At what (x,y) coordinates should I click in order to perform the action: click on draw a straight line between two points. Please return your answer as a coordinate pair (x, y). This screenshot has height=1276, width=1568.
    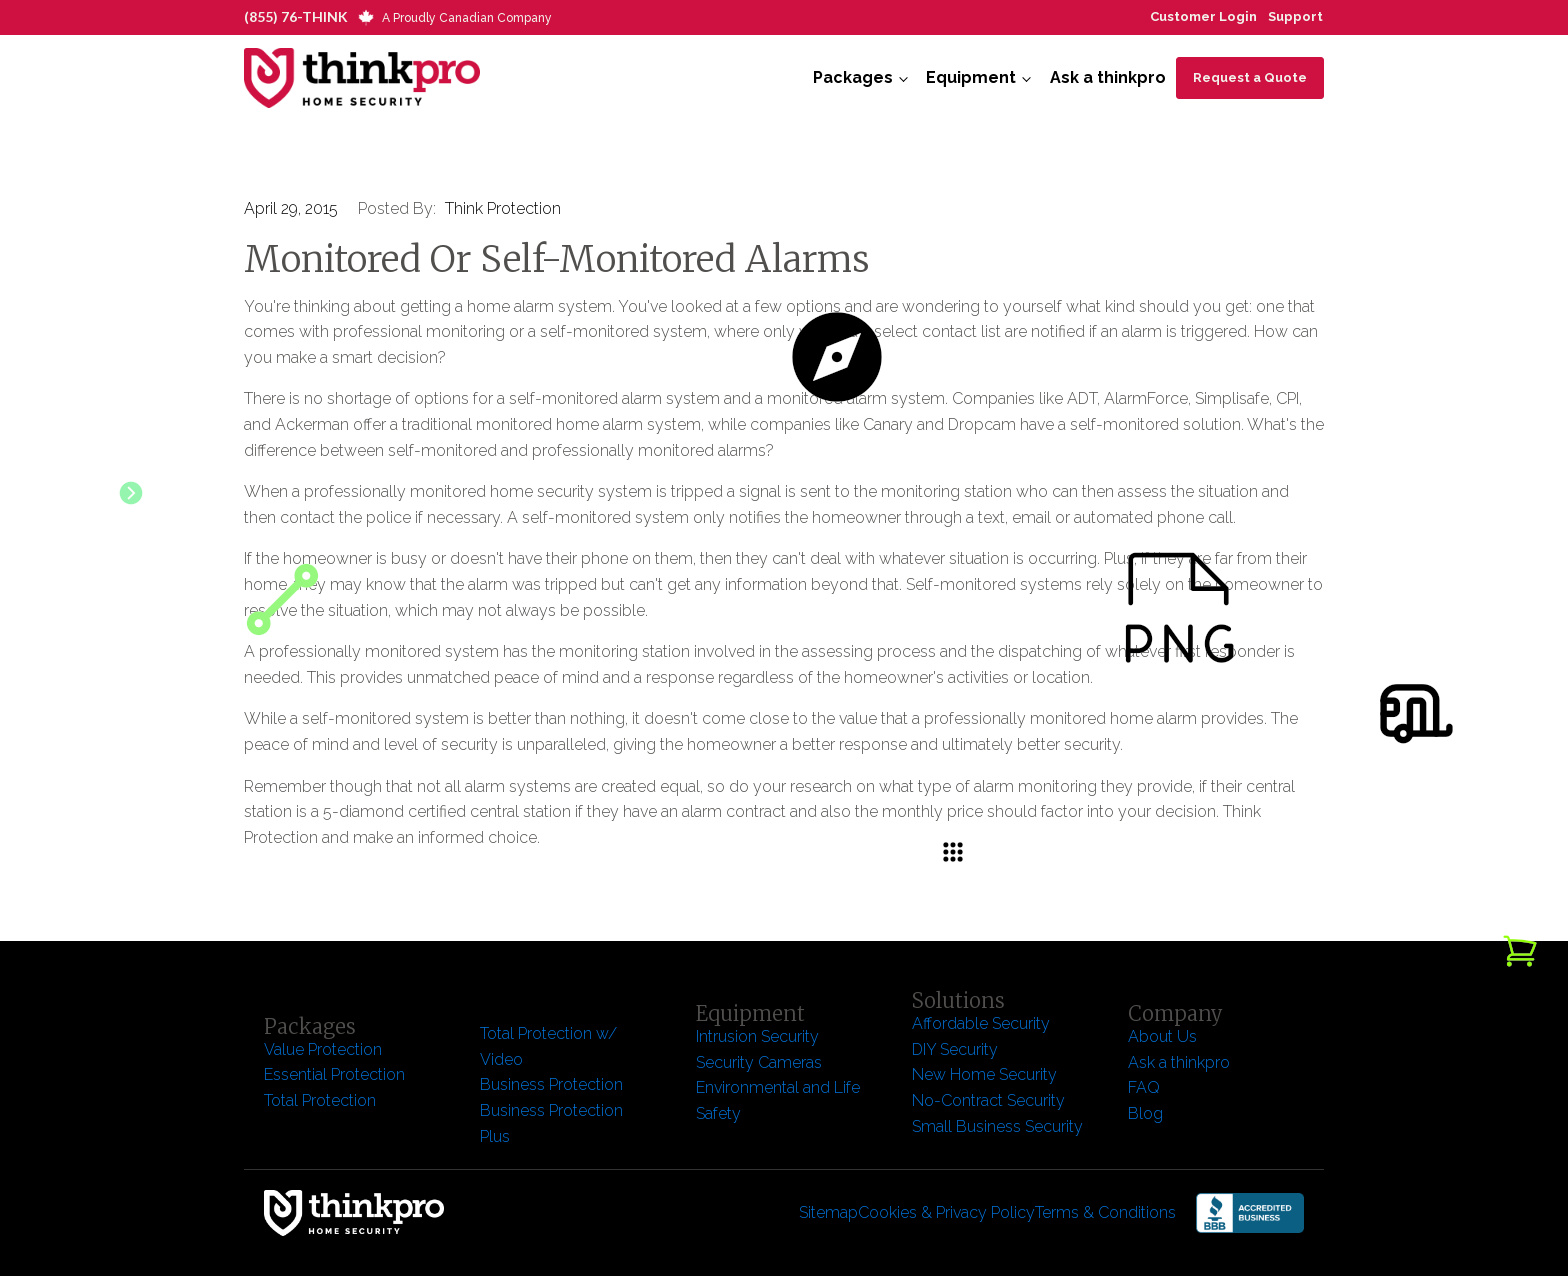
    Looking at the image, I should click on (282, 599).